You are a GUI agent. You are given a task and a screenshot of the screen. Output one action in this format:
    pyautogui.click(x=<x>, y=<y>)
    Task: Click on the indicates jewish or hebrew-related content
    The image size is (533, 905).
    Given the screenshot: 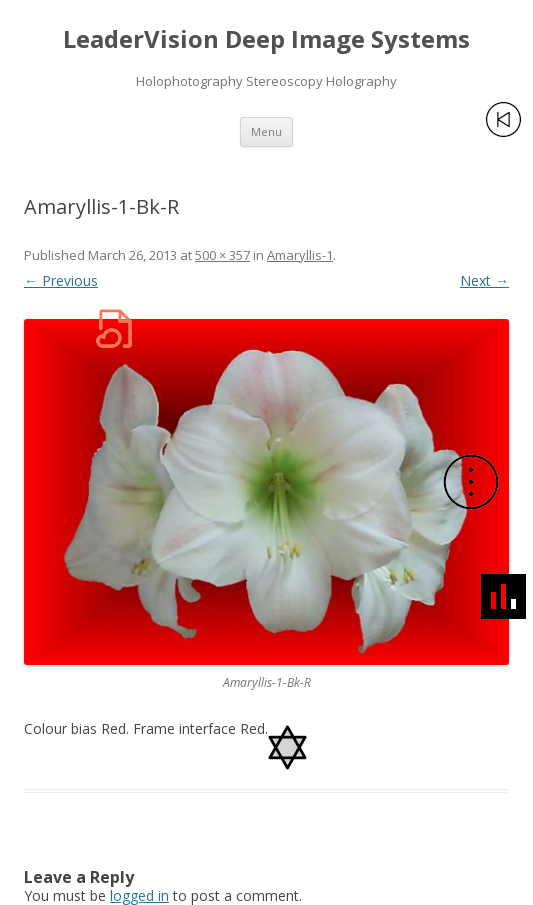 What is the action you would take?
    pyautogui.click(x=287, y=747)
    